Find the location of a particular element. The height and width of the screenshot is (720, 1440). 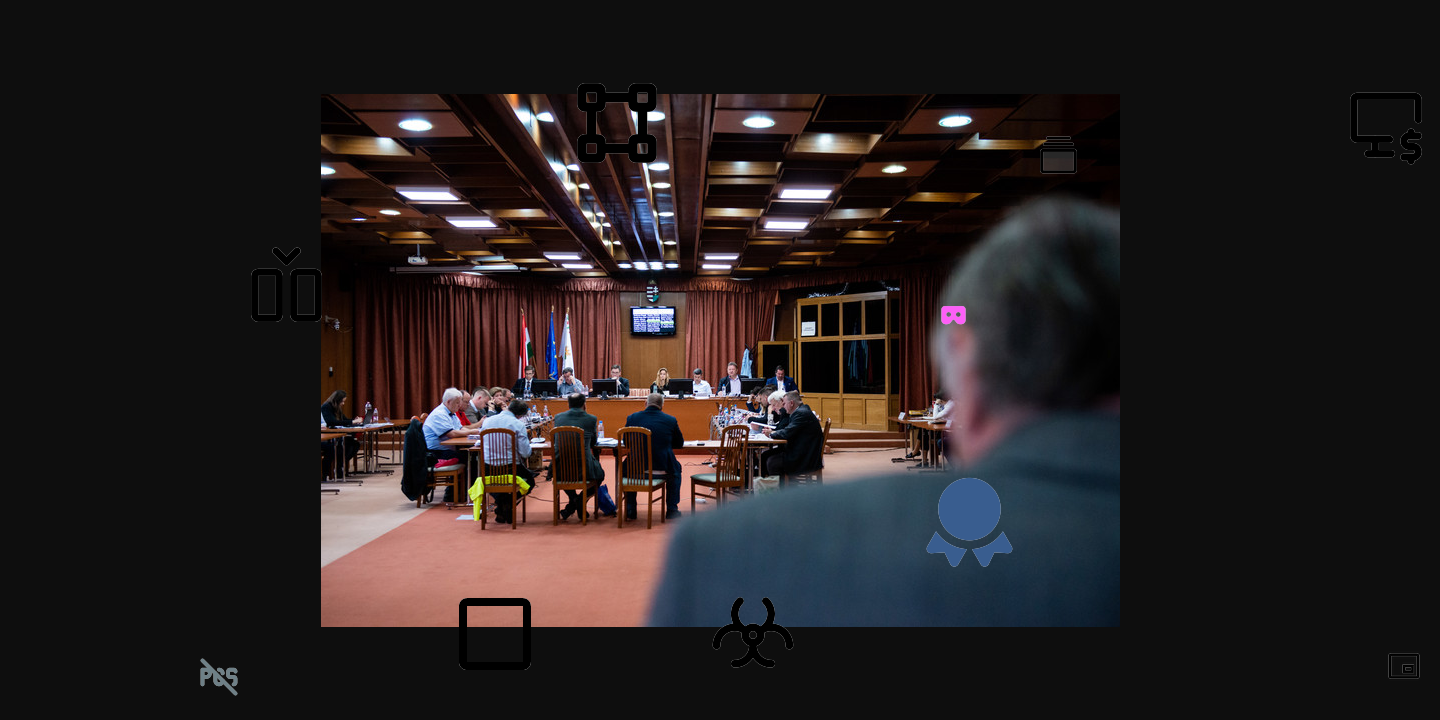

http post request disabled or unavailable is located at coordinates (219, 677).